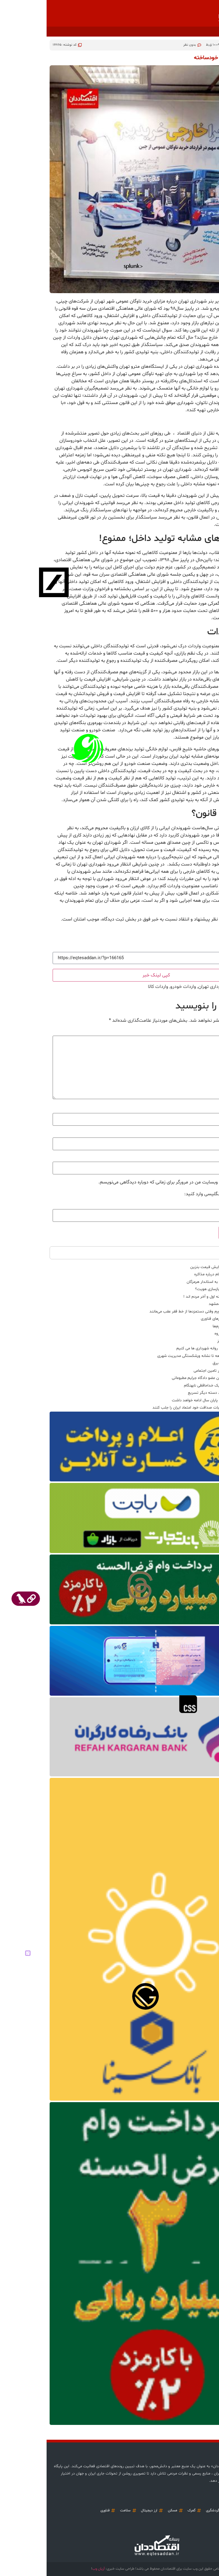  I want to click on splunk logo - access data analytics and monitoring platform, so click(133, 267).